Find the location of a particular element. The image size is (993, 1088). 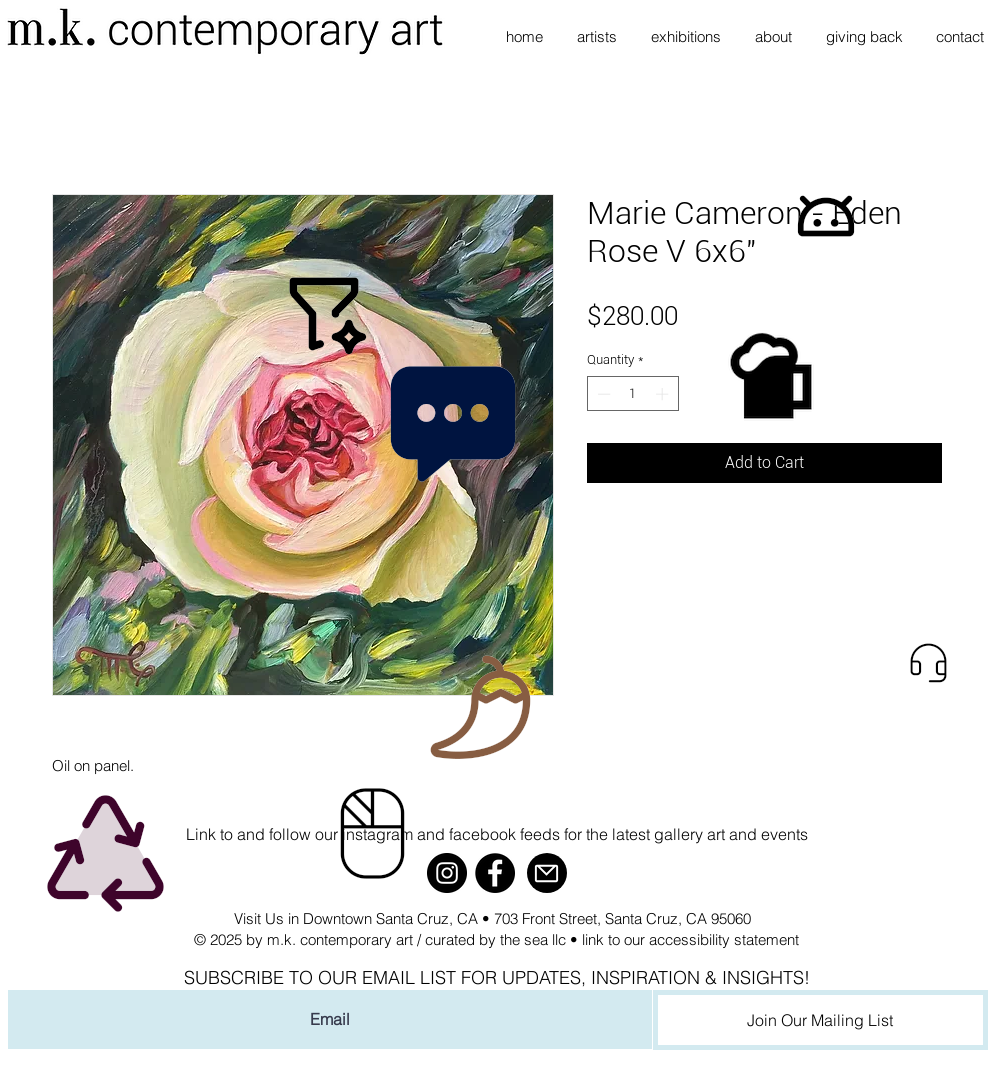

indicates spicy or hot food items is located at coordinates (486, 711).